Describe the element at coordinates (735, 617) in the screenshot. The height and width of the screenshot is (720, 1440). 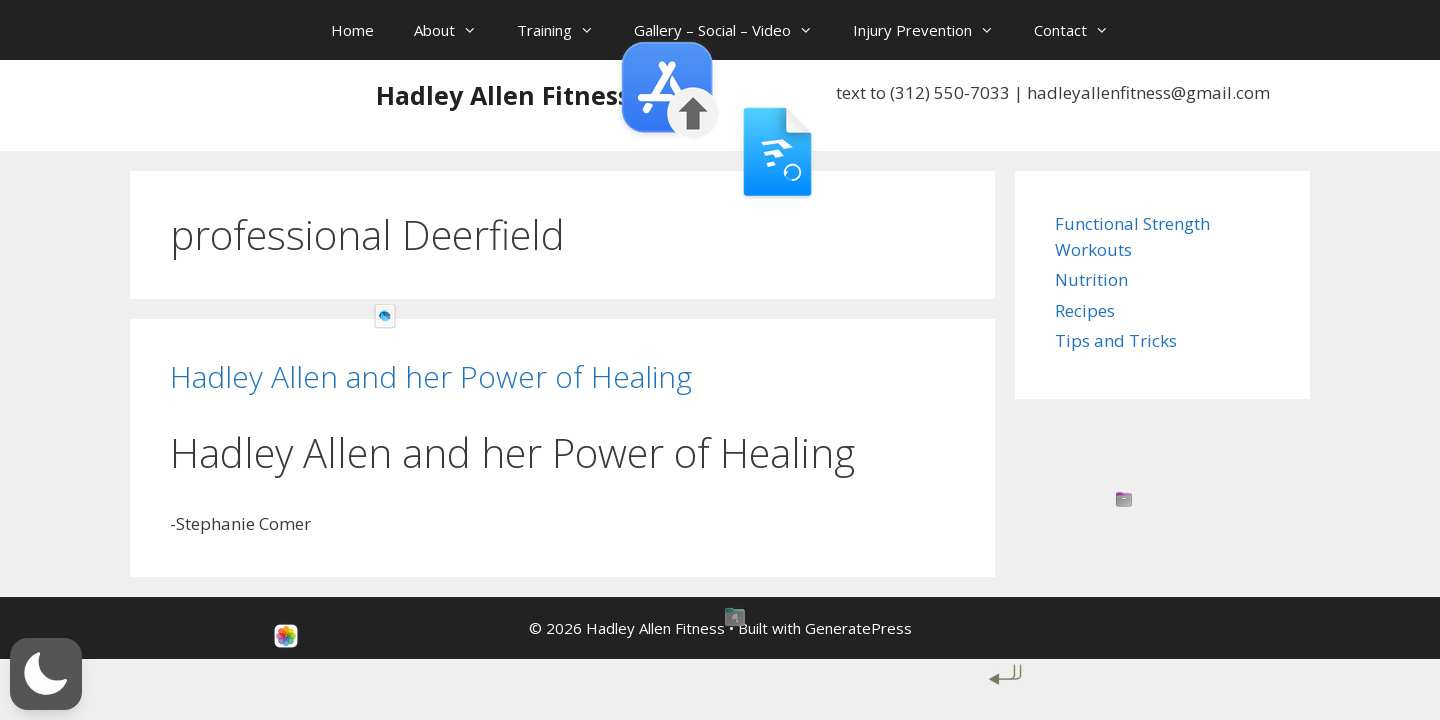
I see `open insync cloud sync folder` at that location.